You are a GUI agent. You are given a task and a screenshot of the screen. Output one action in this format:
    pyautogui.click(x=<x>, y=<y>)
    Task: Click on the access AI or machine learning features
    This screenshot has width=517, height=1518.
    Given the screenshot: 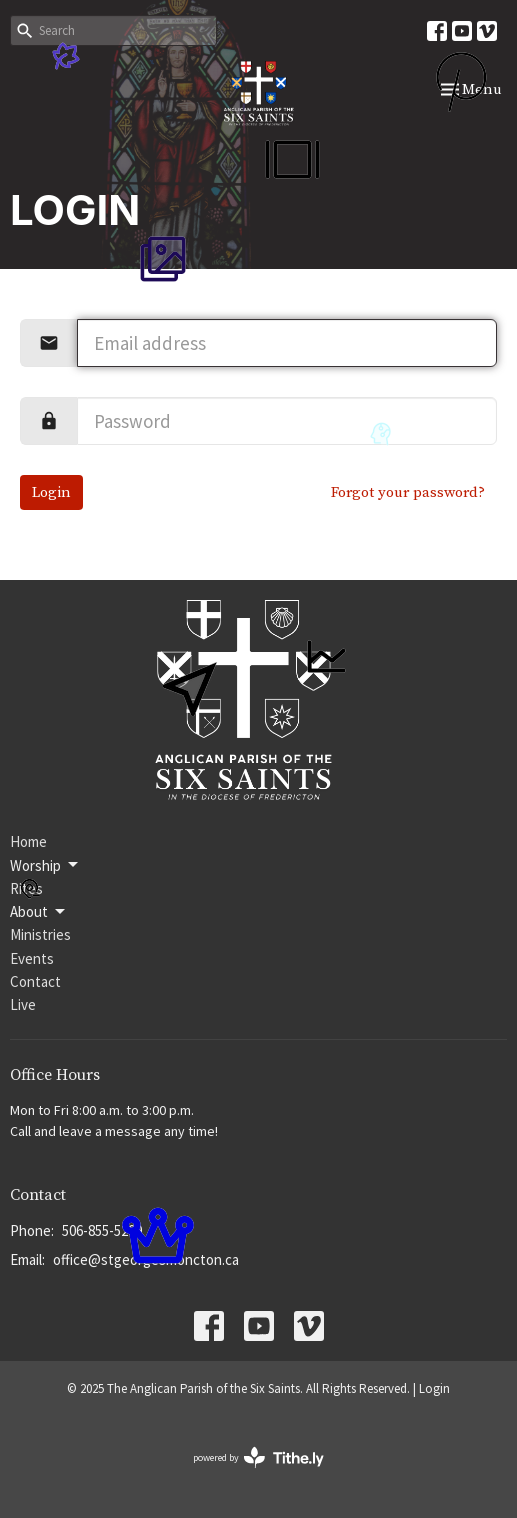 What is the action you would take?
    pyautogui.click(x=381, y=434)
    